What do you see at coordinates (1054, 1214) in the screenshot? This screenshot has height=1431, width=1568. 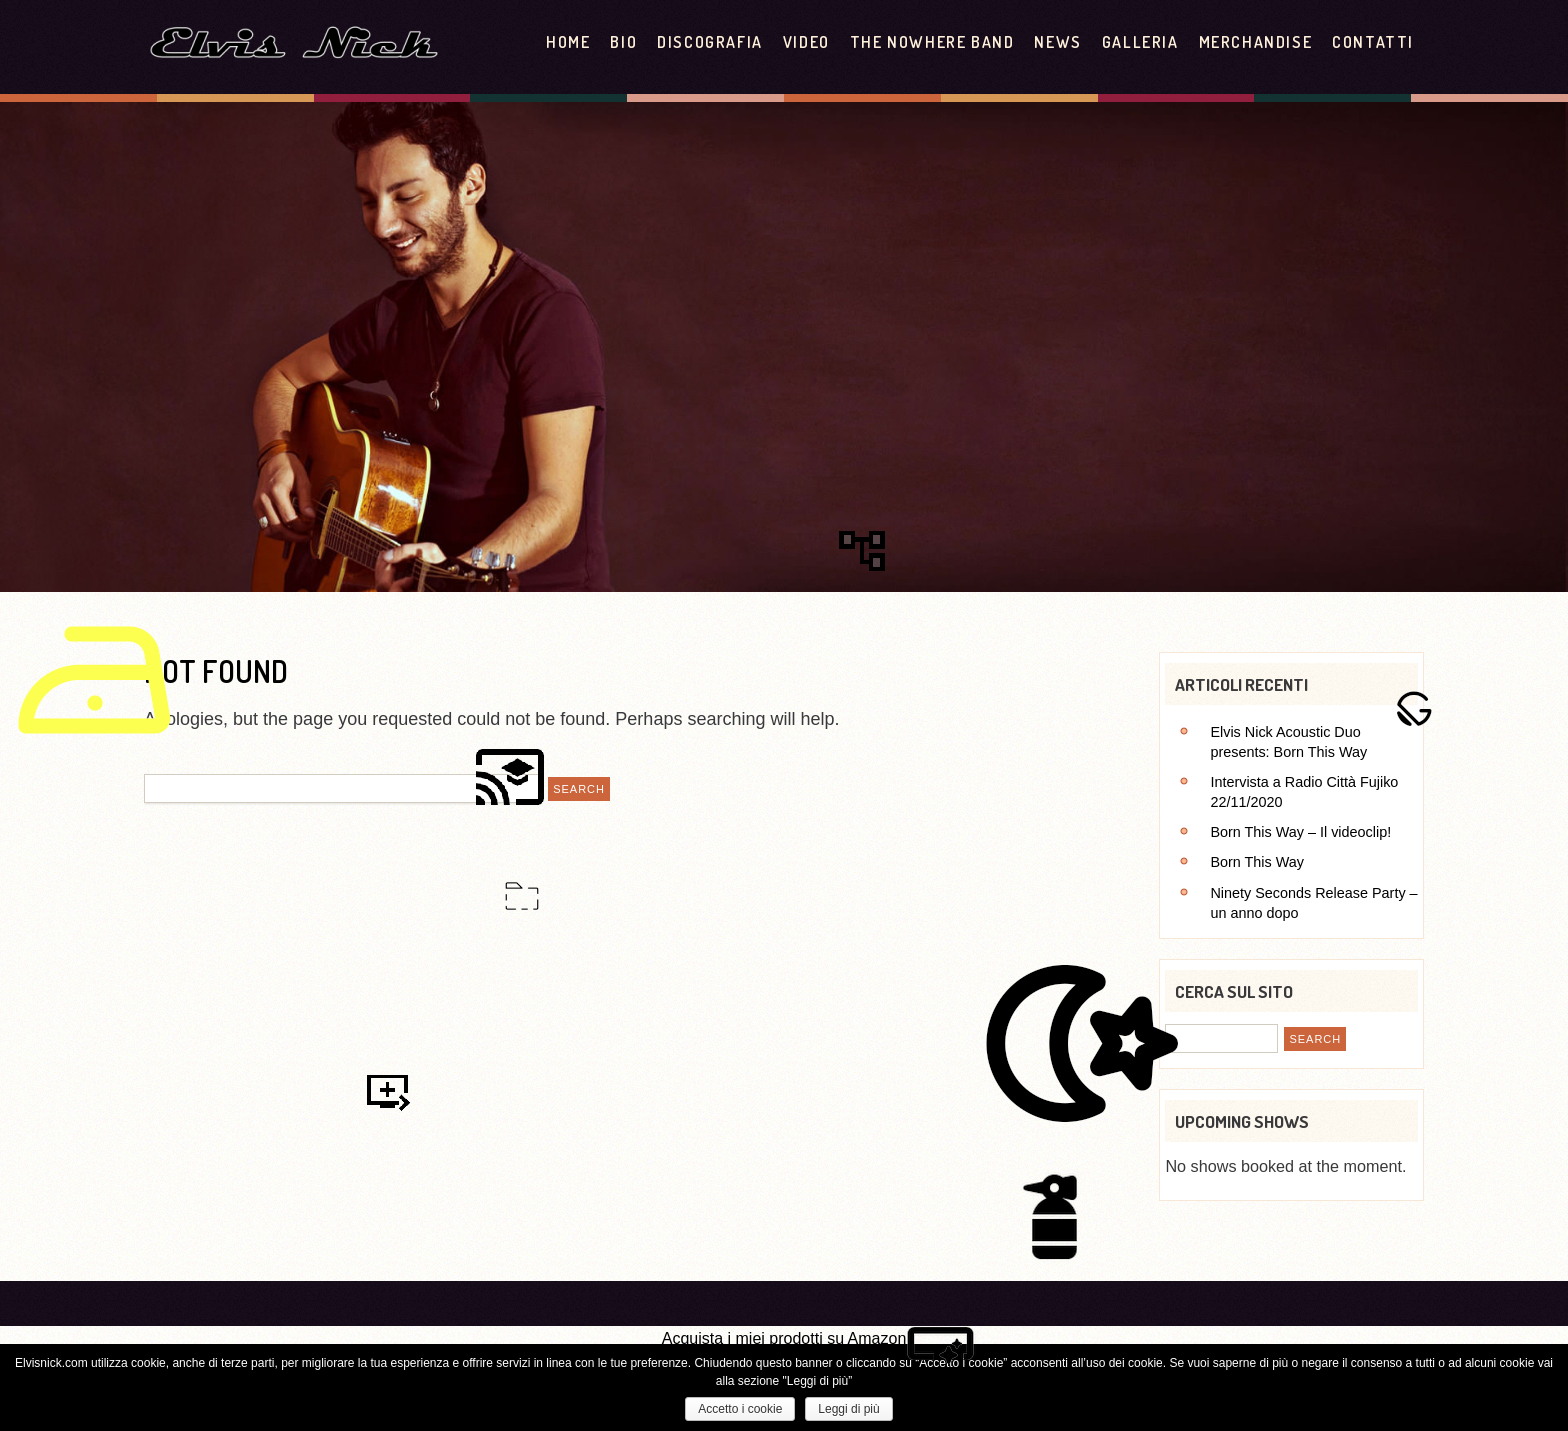 I see `locate fire safety equipment` at bounding box center [1054, 1214].